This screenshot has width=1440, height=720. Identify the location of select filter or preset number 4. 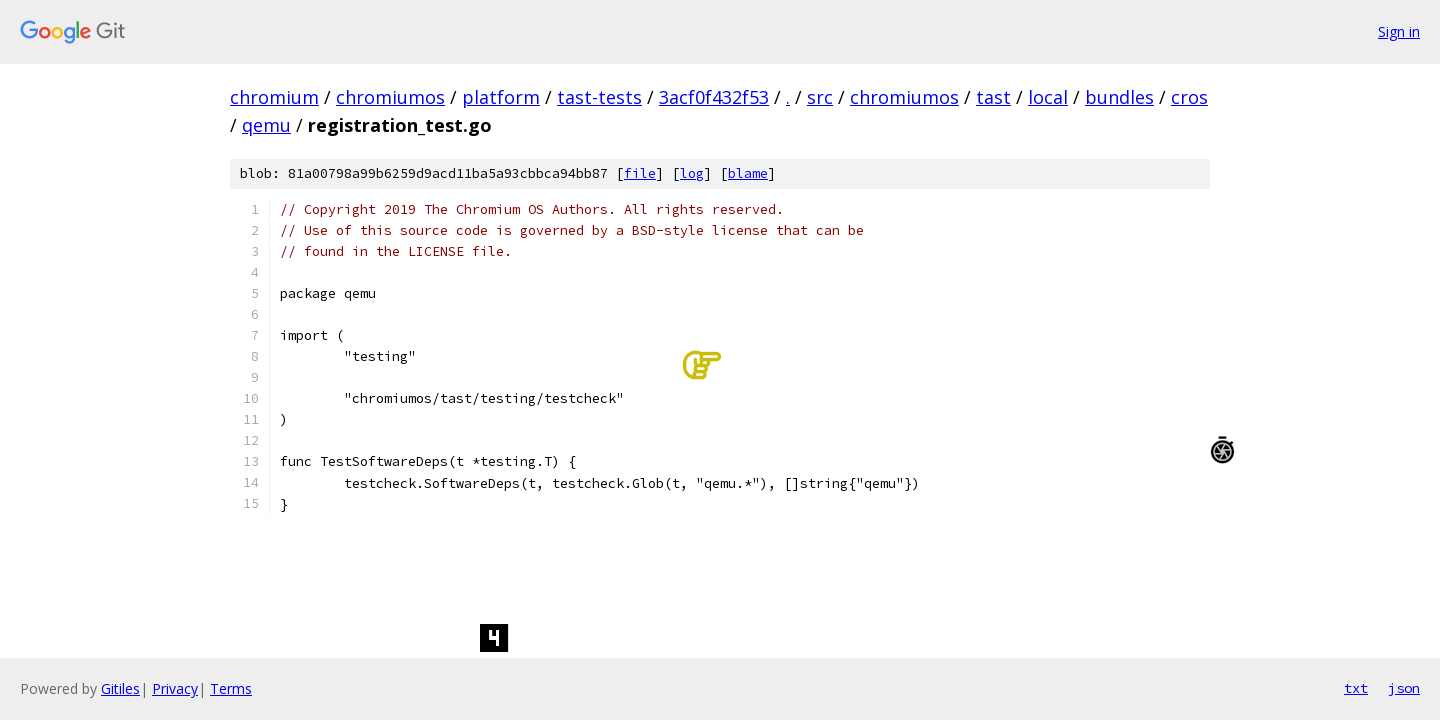
(494, 638).